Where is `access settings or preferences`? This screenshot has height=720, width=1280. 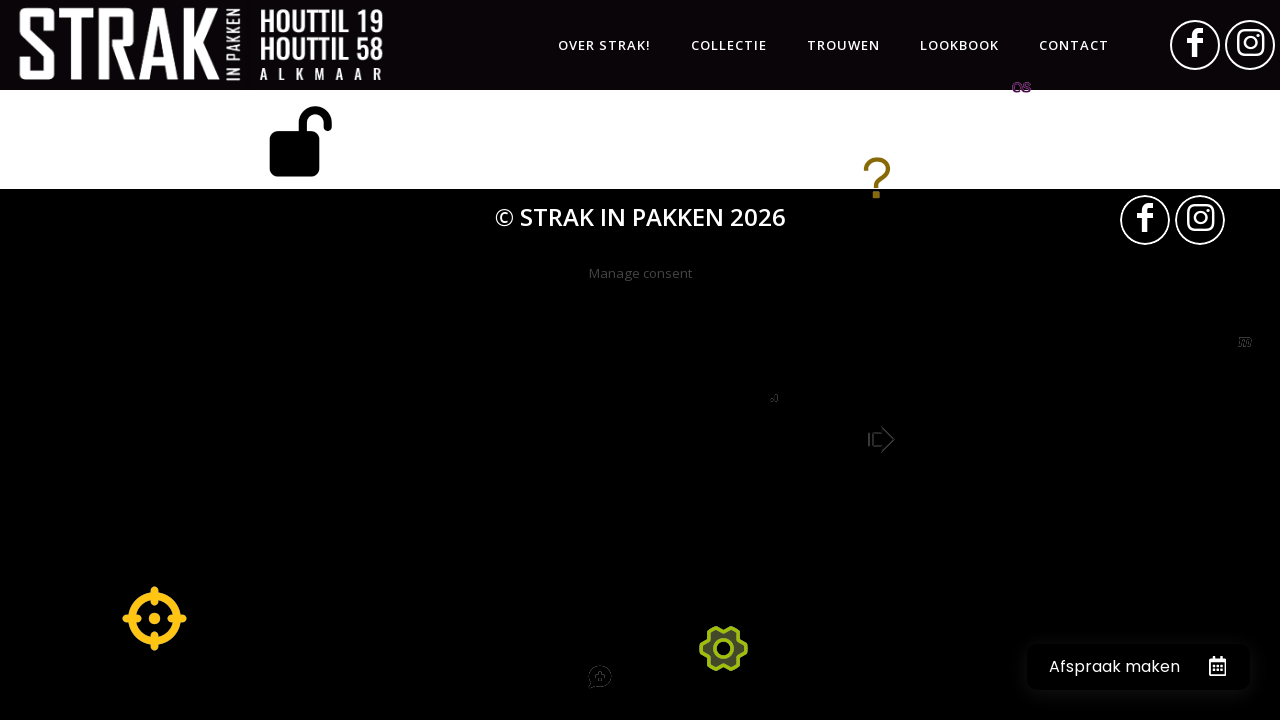 access settings or preferences is located at coordinates (723, 648).